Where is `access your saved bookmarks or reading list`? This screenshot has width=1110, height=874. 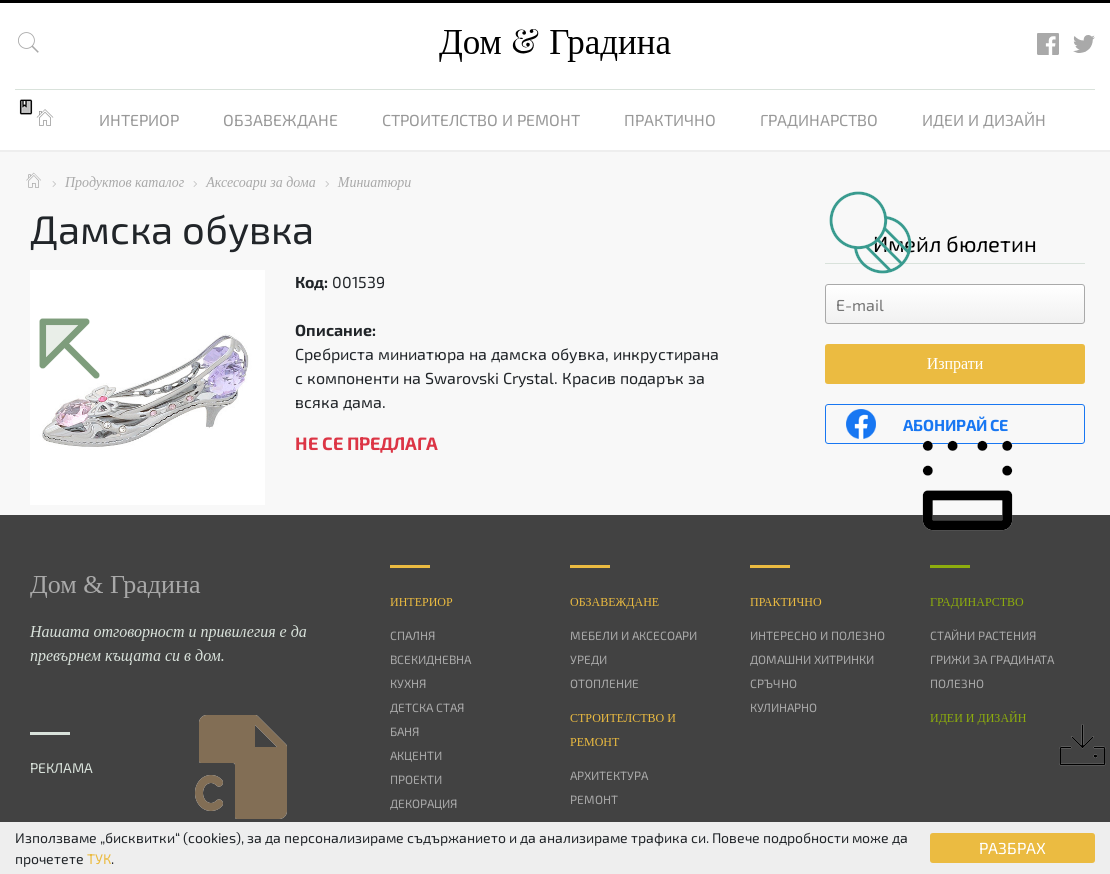
access your saved bookmarks or reading list is located at coordinates (26, 107).